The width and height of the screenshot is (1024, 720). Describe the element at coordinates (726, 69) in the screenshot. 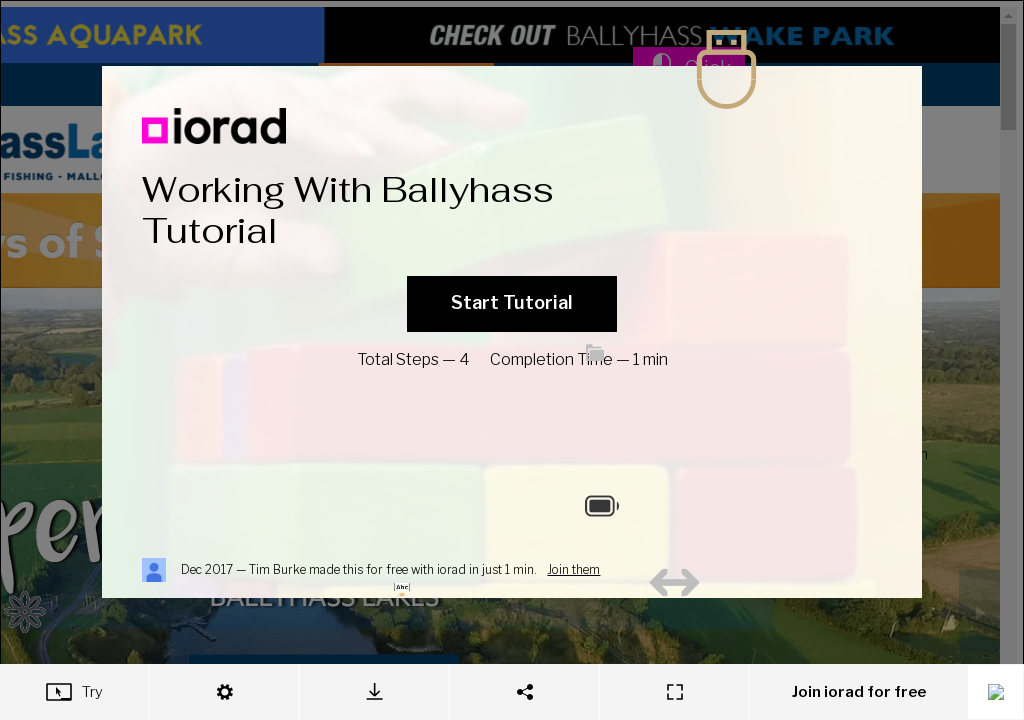

I see `access removable media settings` at that location.